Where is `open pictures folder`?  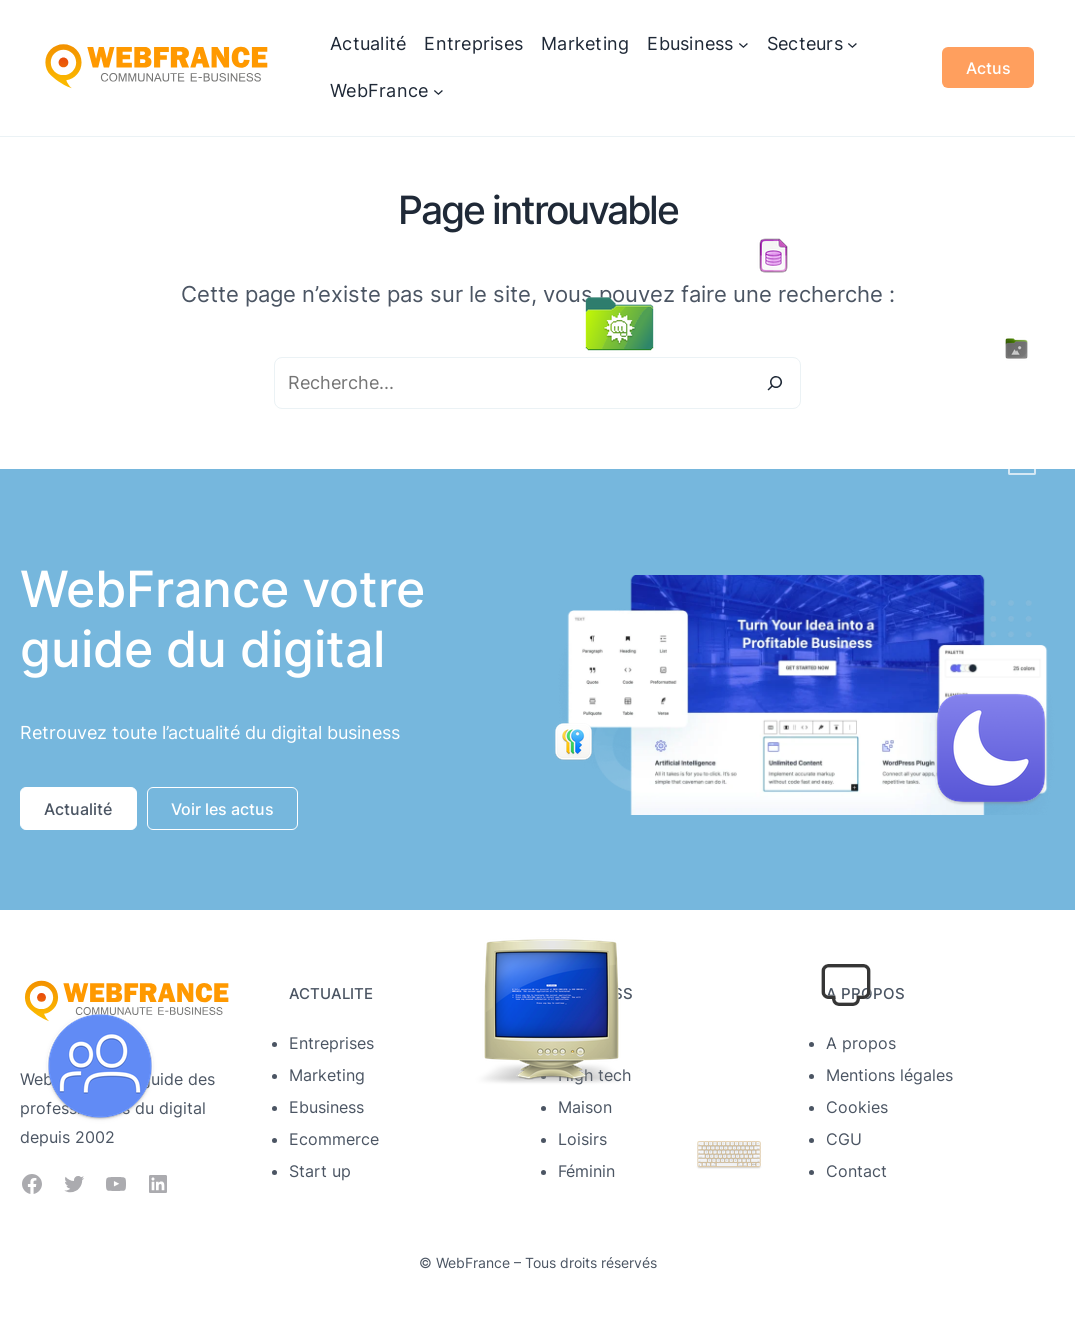 open pictures folder is located at coordinates (1016, 348).